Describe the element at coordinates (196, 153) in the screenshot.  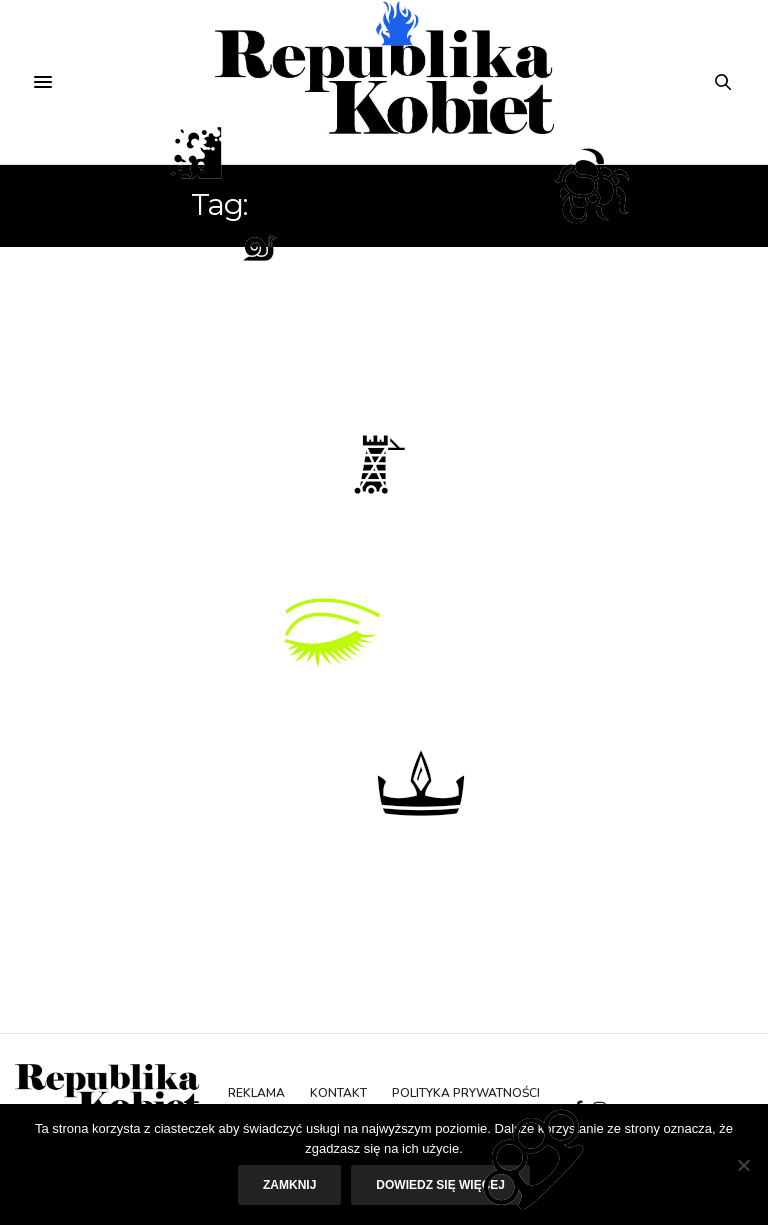
I see `indicates ink or paint splatter effect tool` at that location.